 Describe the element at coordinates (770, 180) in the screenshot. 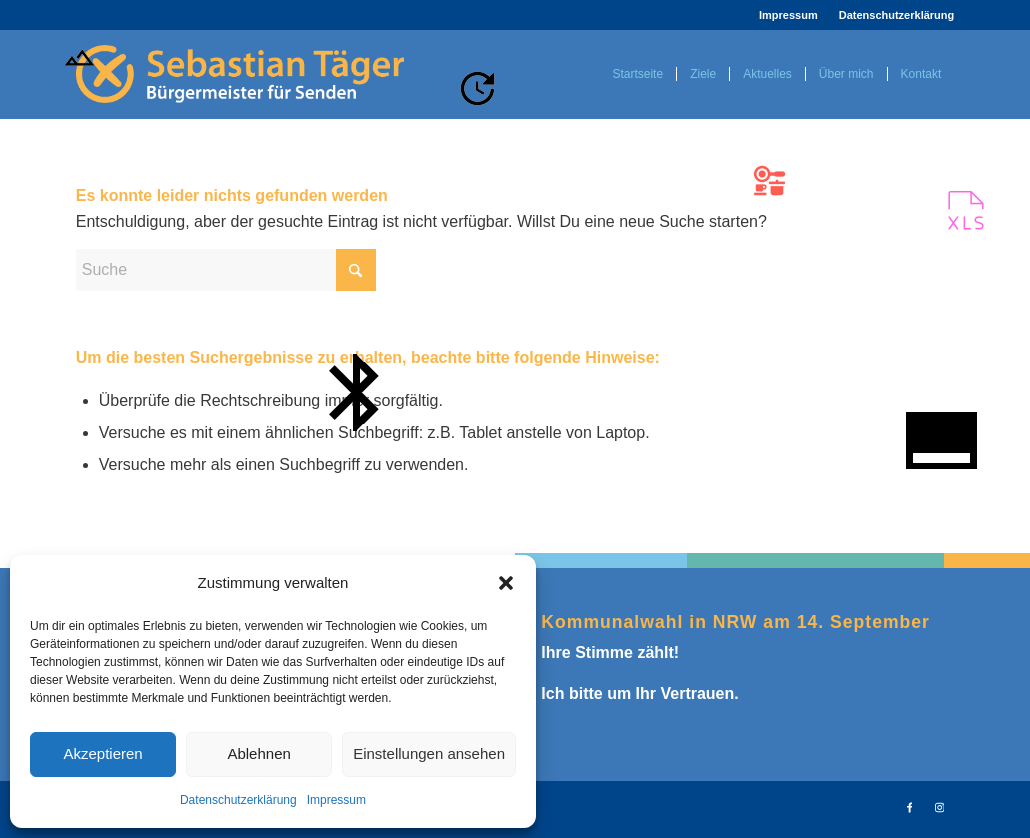

I see `browse kitchen and cooking tools` at that location.